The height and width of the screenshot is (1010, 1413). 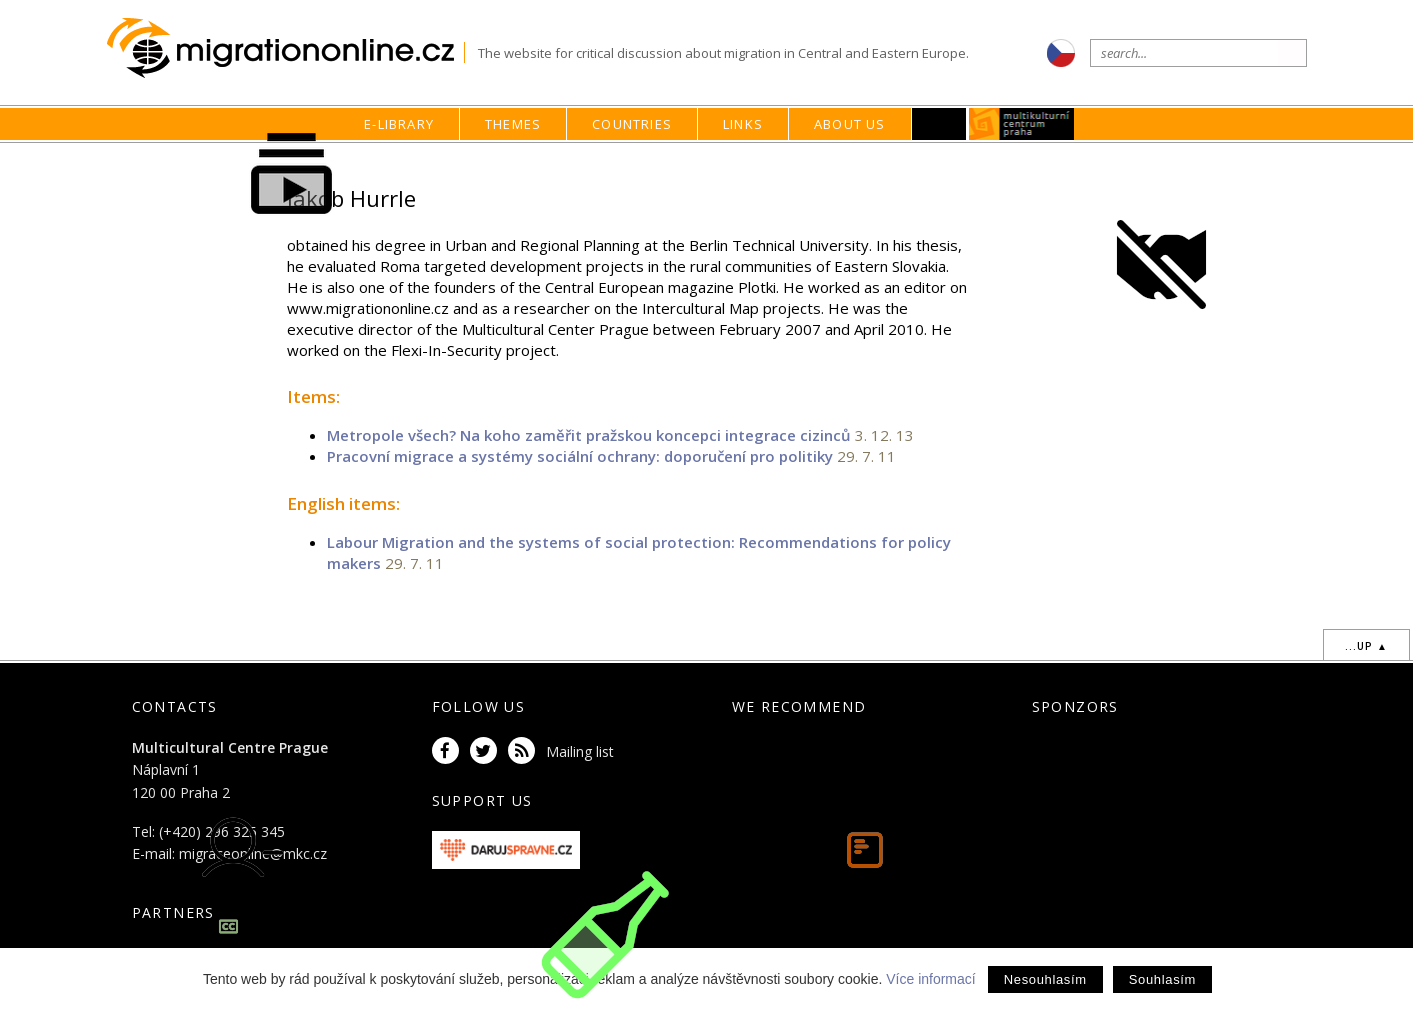 I want to click on remove a user or contact, so click(x=240, y=850).